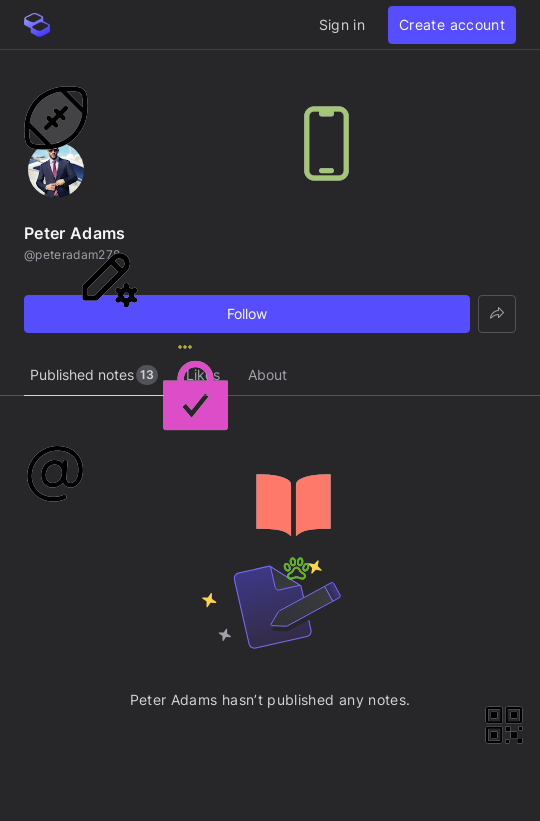 This screenshot has height=821, width=540. Describe the element at coordinates (504, 725) in the screenshot. I see `scan or generate a QR code` at that location.